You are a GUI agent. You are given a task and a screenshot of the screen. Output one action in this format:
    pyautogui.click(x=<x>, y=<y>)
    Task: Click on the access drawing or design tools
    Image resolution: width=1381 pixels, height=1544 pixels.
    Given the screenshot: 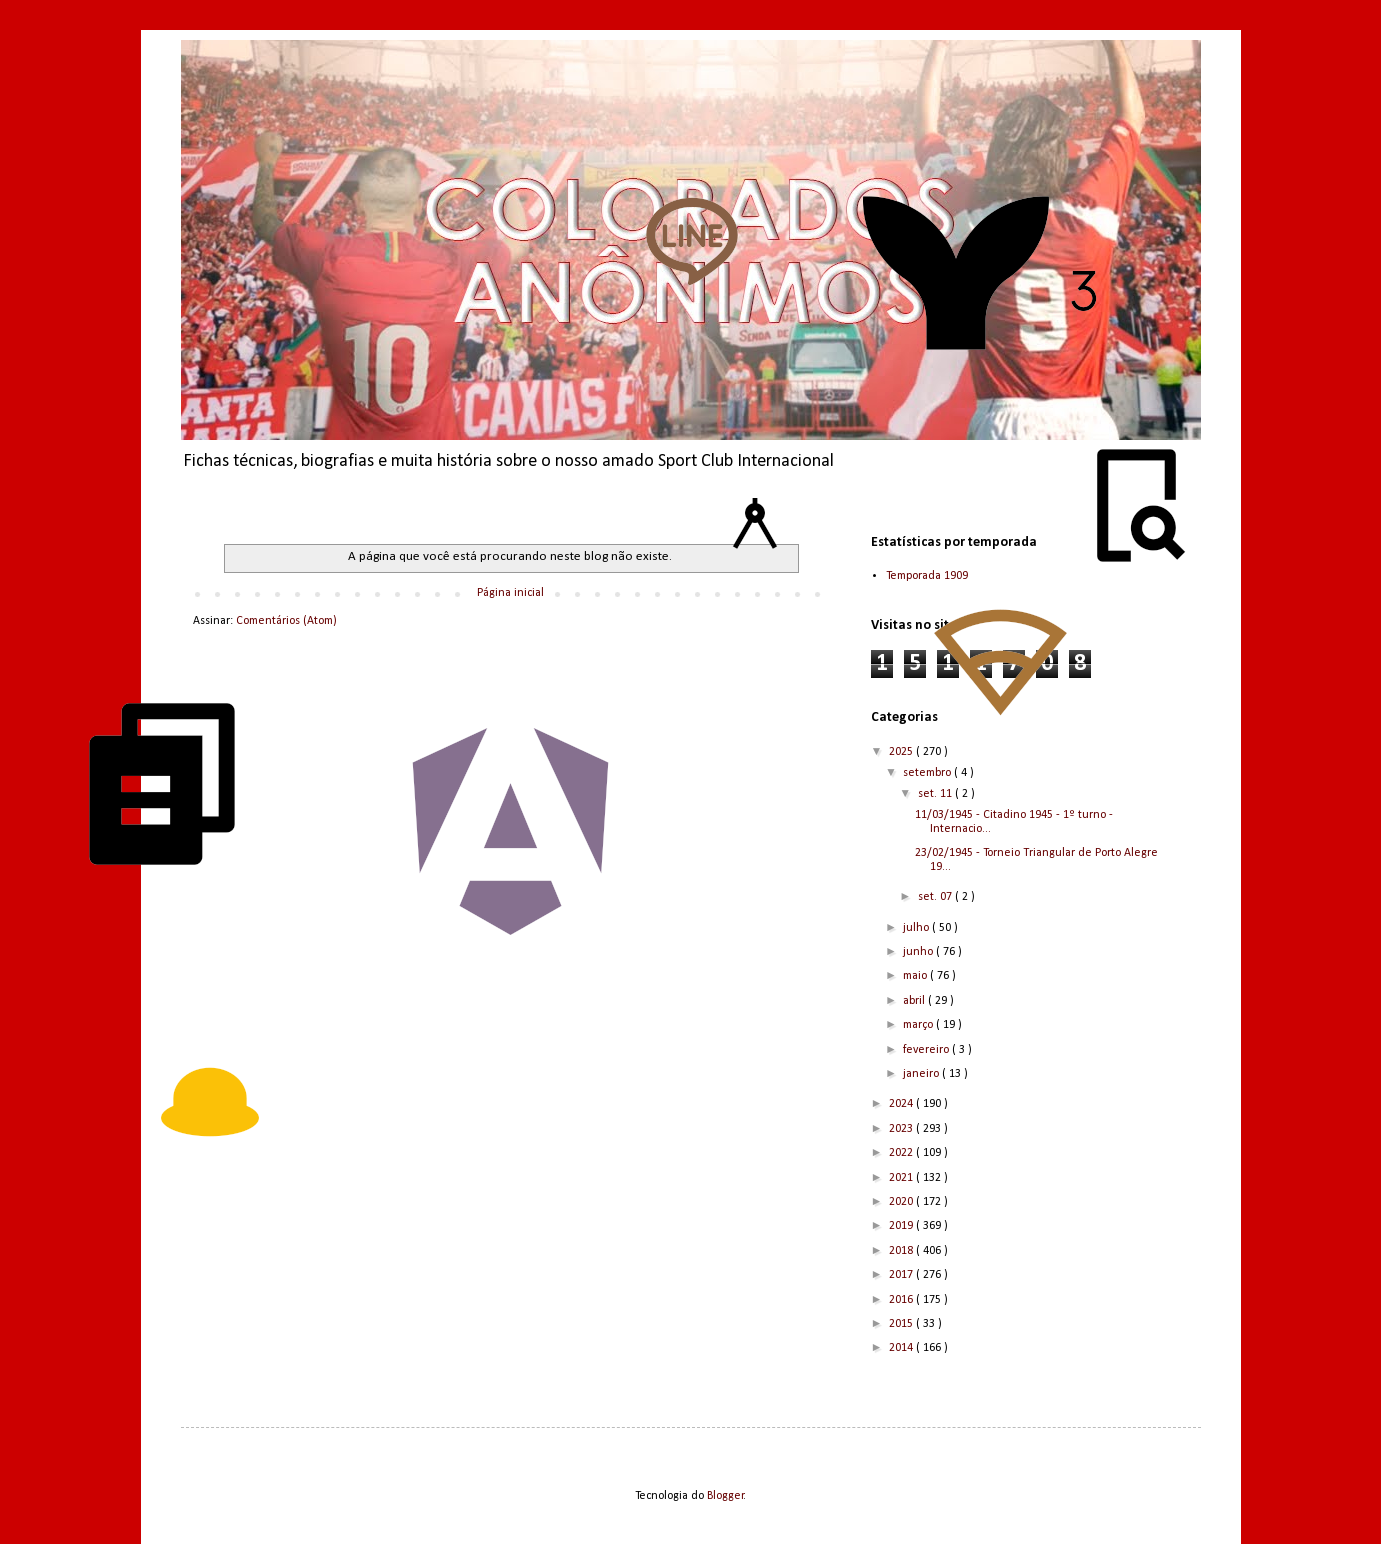 What is the action you would take?
    pyautogui.click(x=755, y=523)
    